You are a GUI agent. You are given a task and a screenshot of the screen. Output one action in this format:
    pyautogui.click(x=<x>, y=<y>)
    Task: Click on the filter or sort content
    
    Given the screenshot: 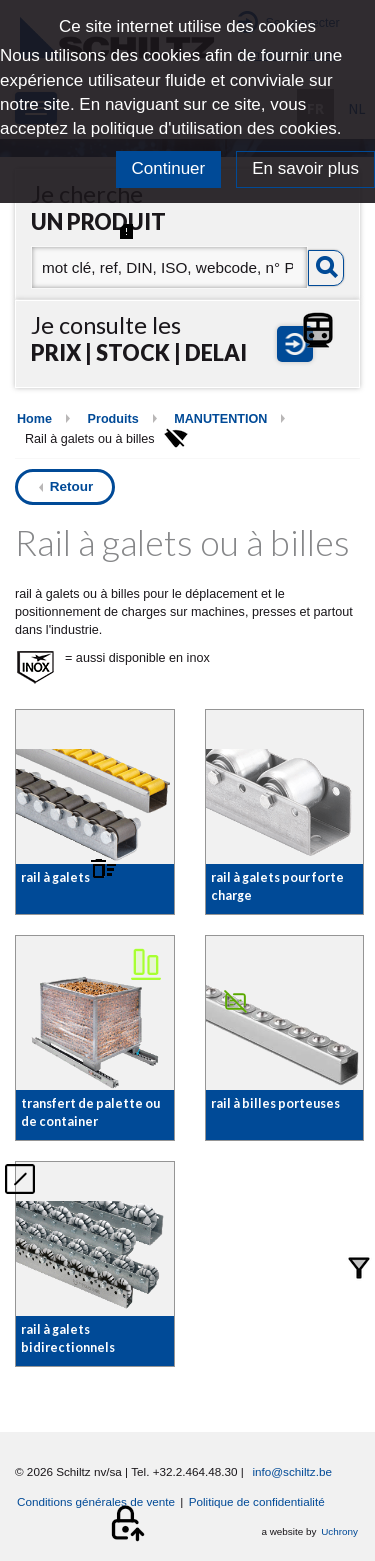 What is the action you would take?
    pyautogui.click(x=359, y=1268)
    